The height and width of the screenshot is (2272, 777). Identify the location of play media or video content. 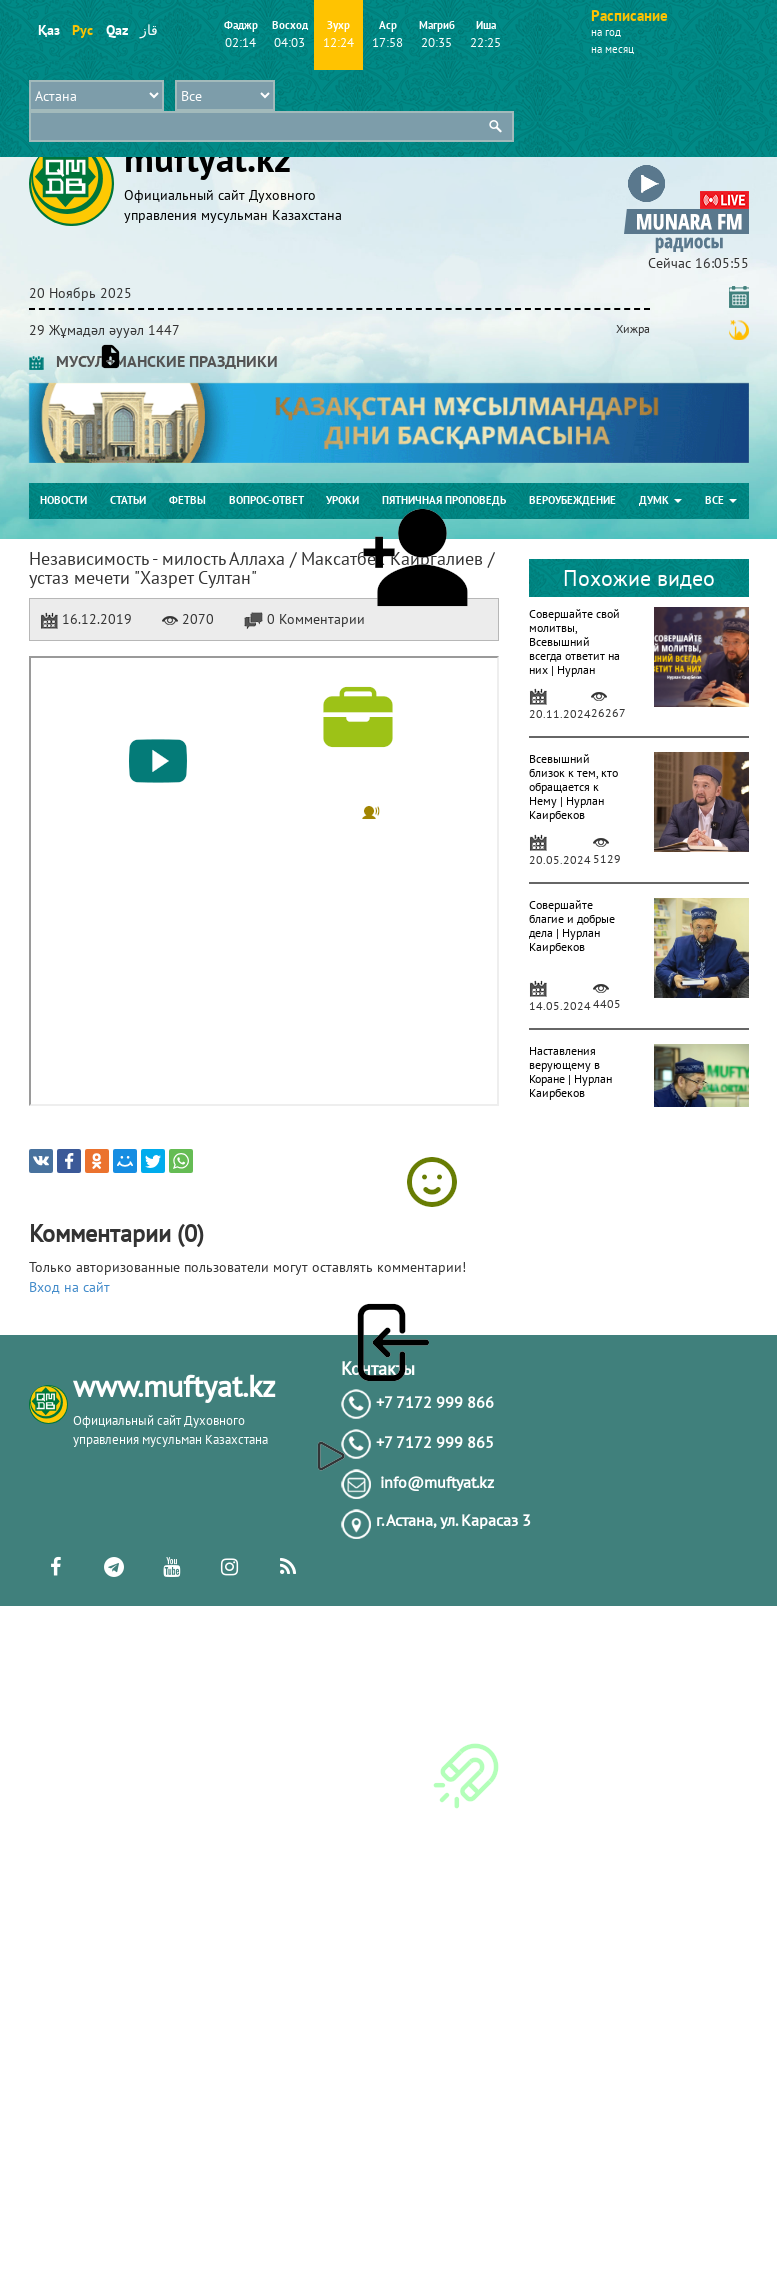
(331, 1456).